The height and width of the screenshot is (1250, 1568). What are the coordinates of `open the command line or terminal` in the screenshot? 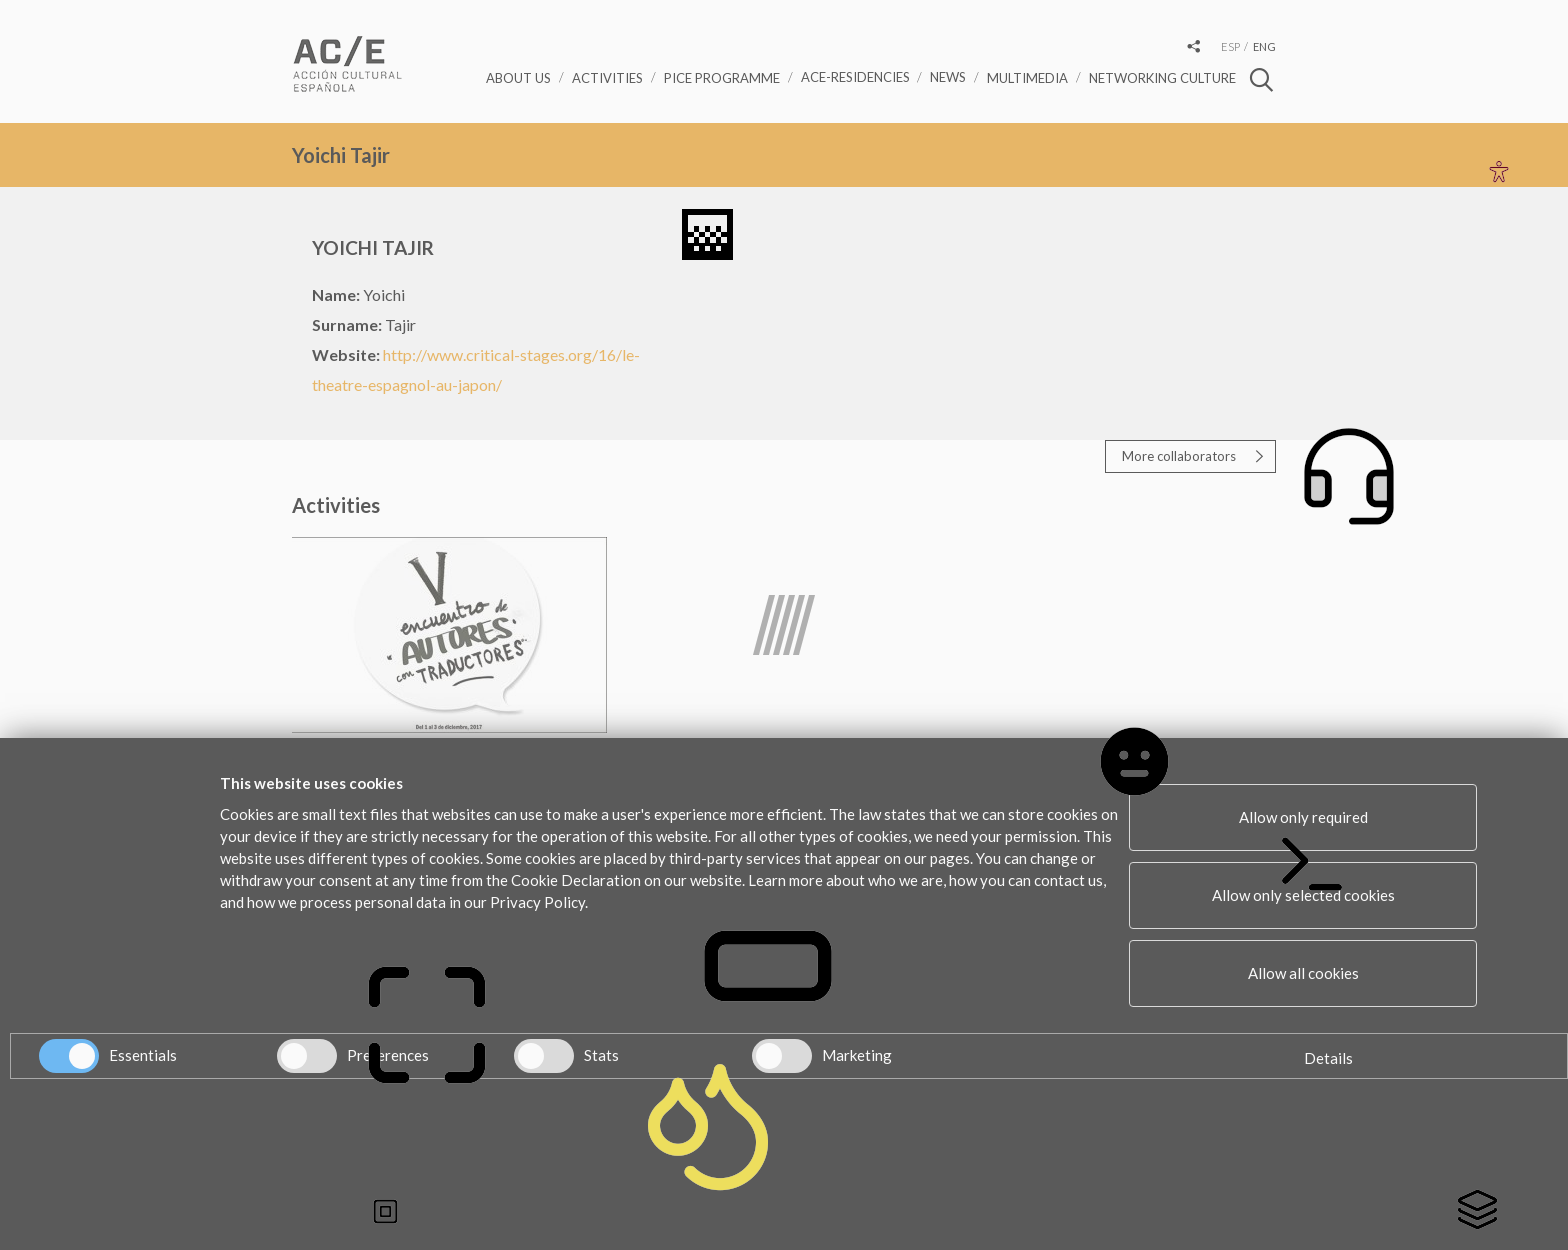 It's located at (1312, 864).